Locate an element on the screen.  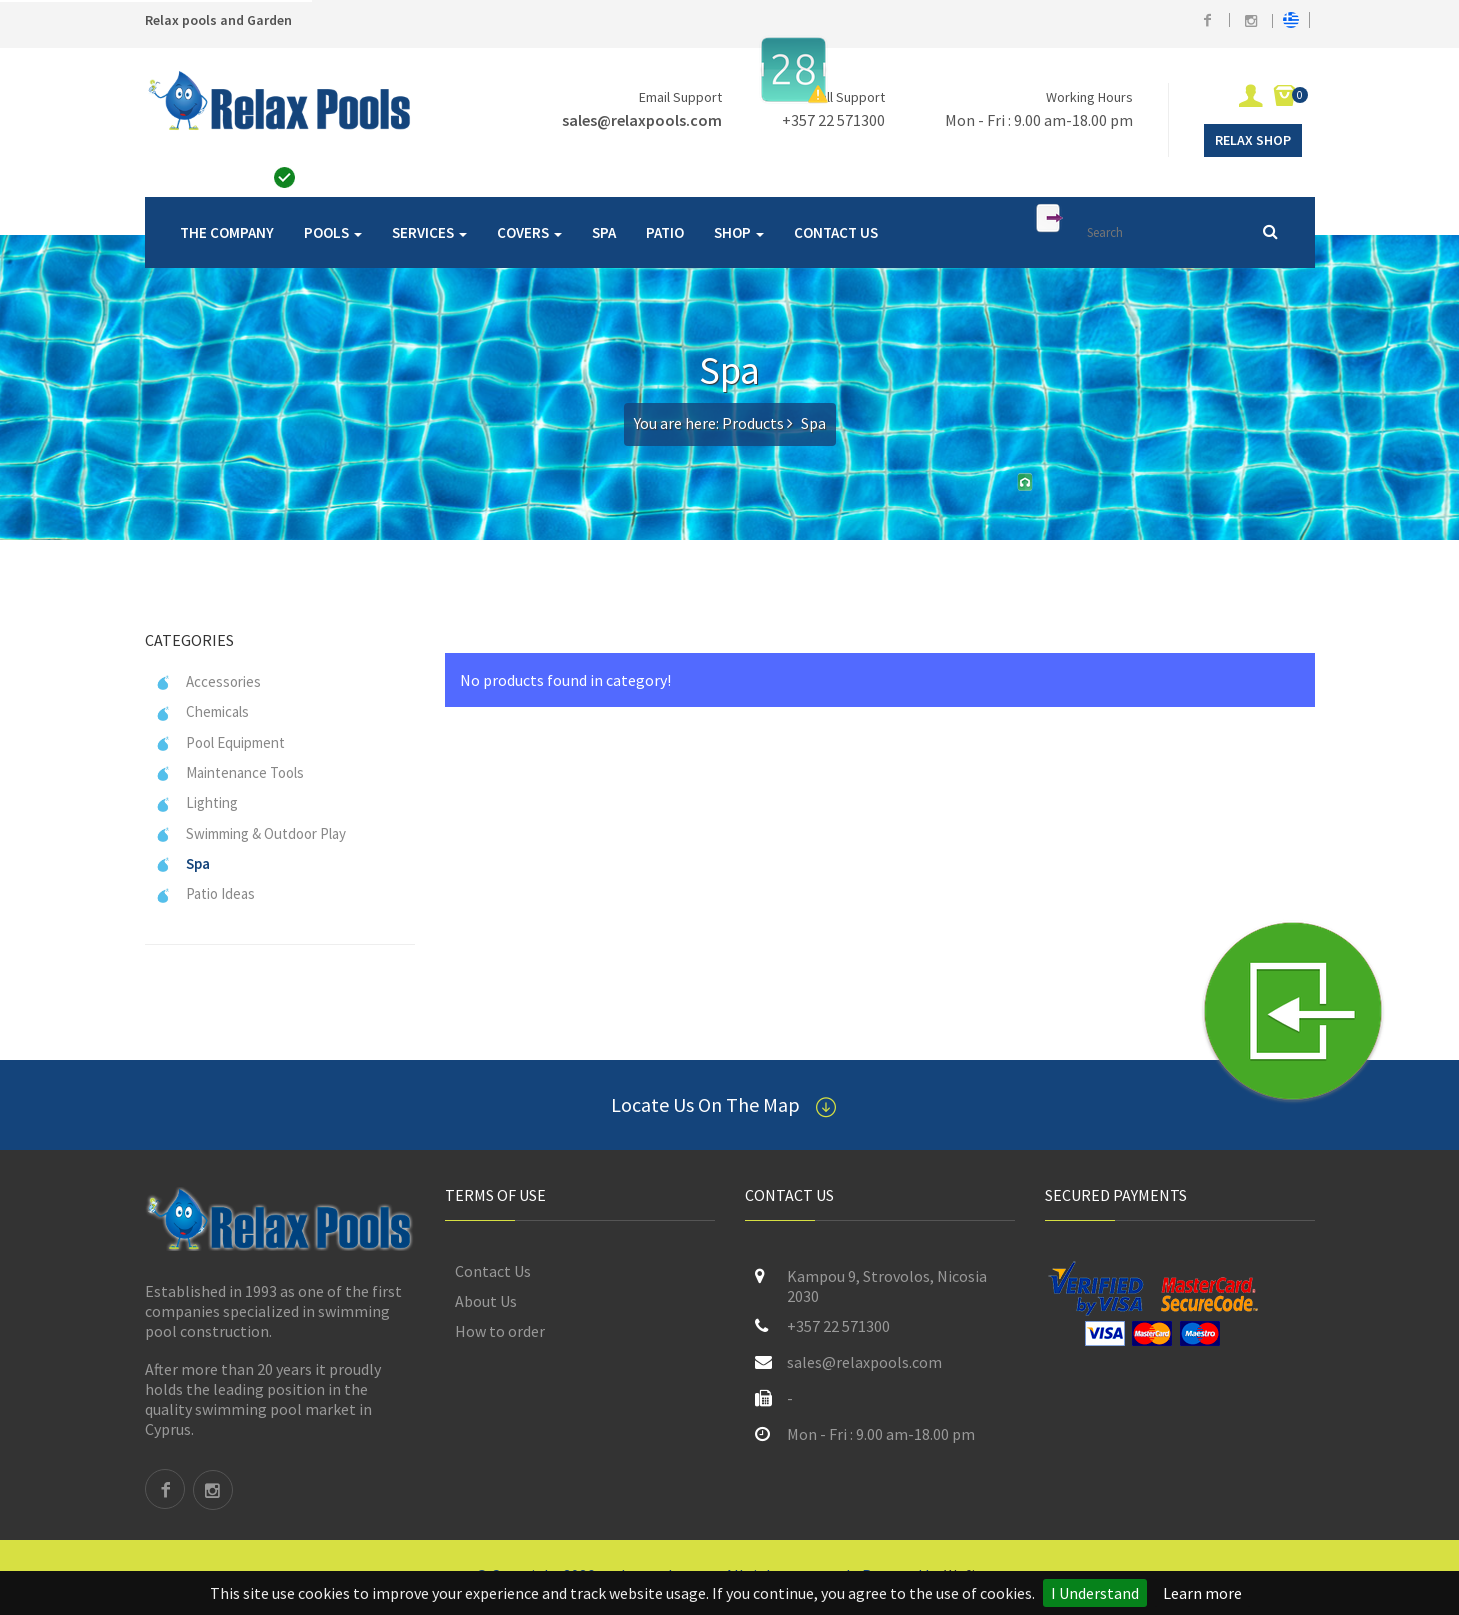
an LMMS music project file is located at coordinates (1025, 482).